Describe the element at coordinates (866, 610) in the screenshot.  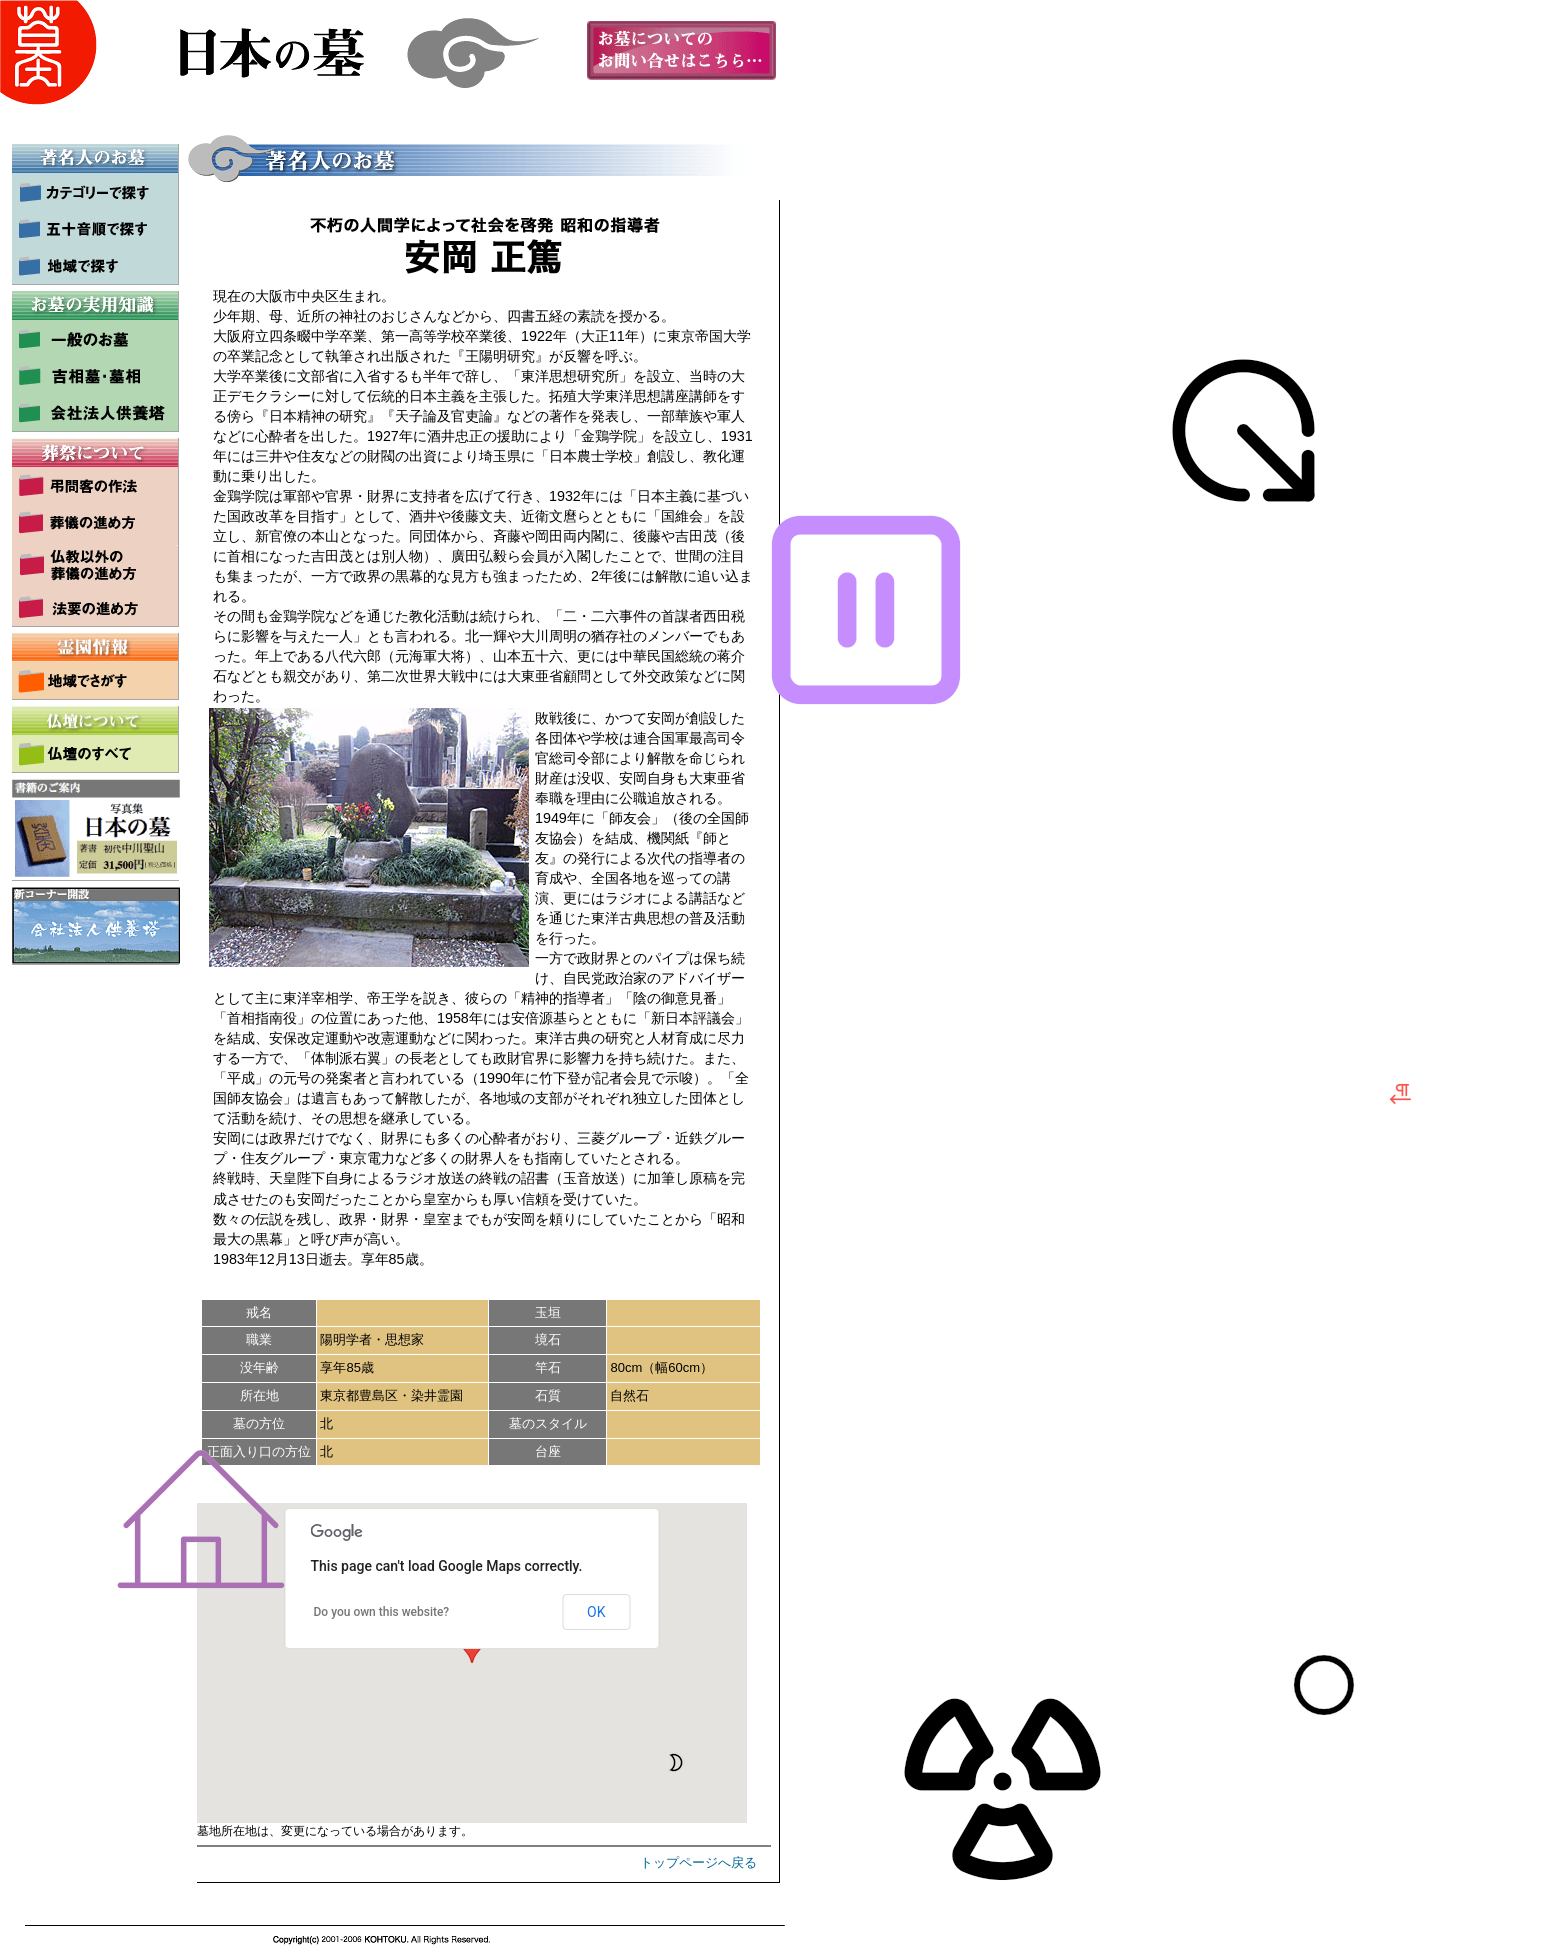
I see `pause media playback` at that location.